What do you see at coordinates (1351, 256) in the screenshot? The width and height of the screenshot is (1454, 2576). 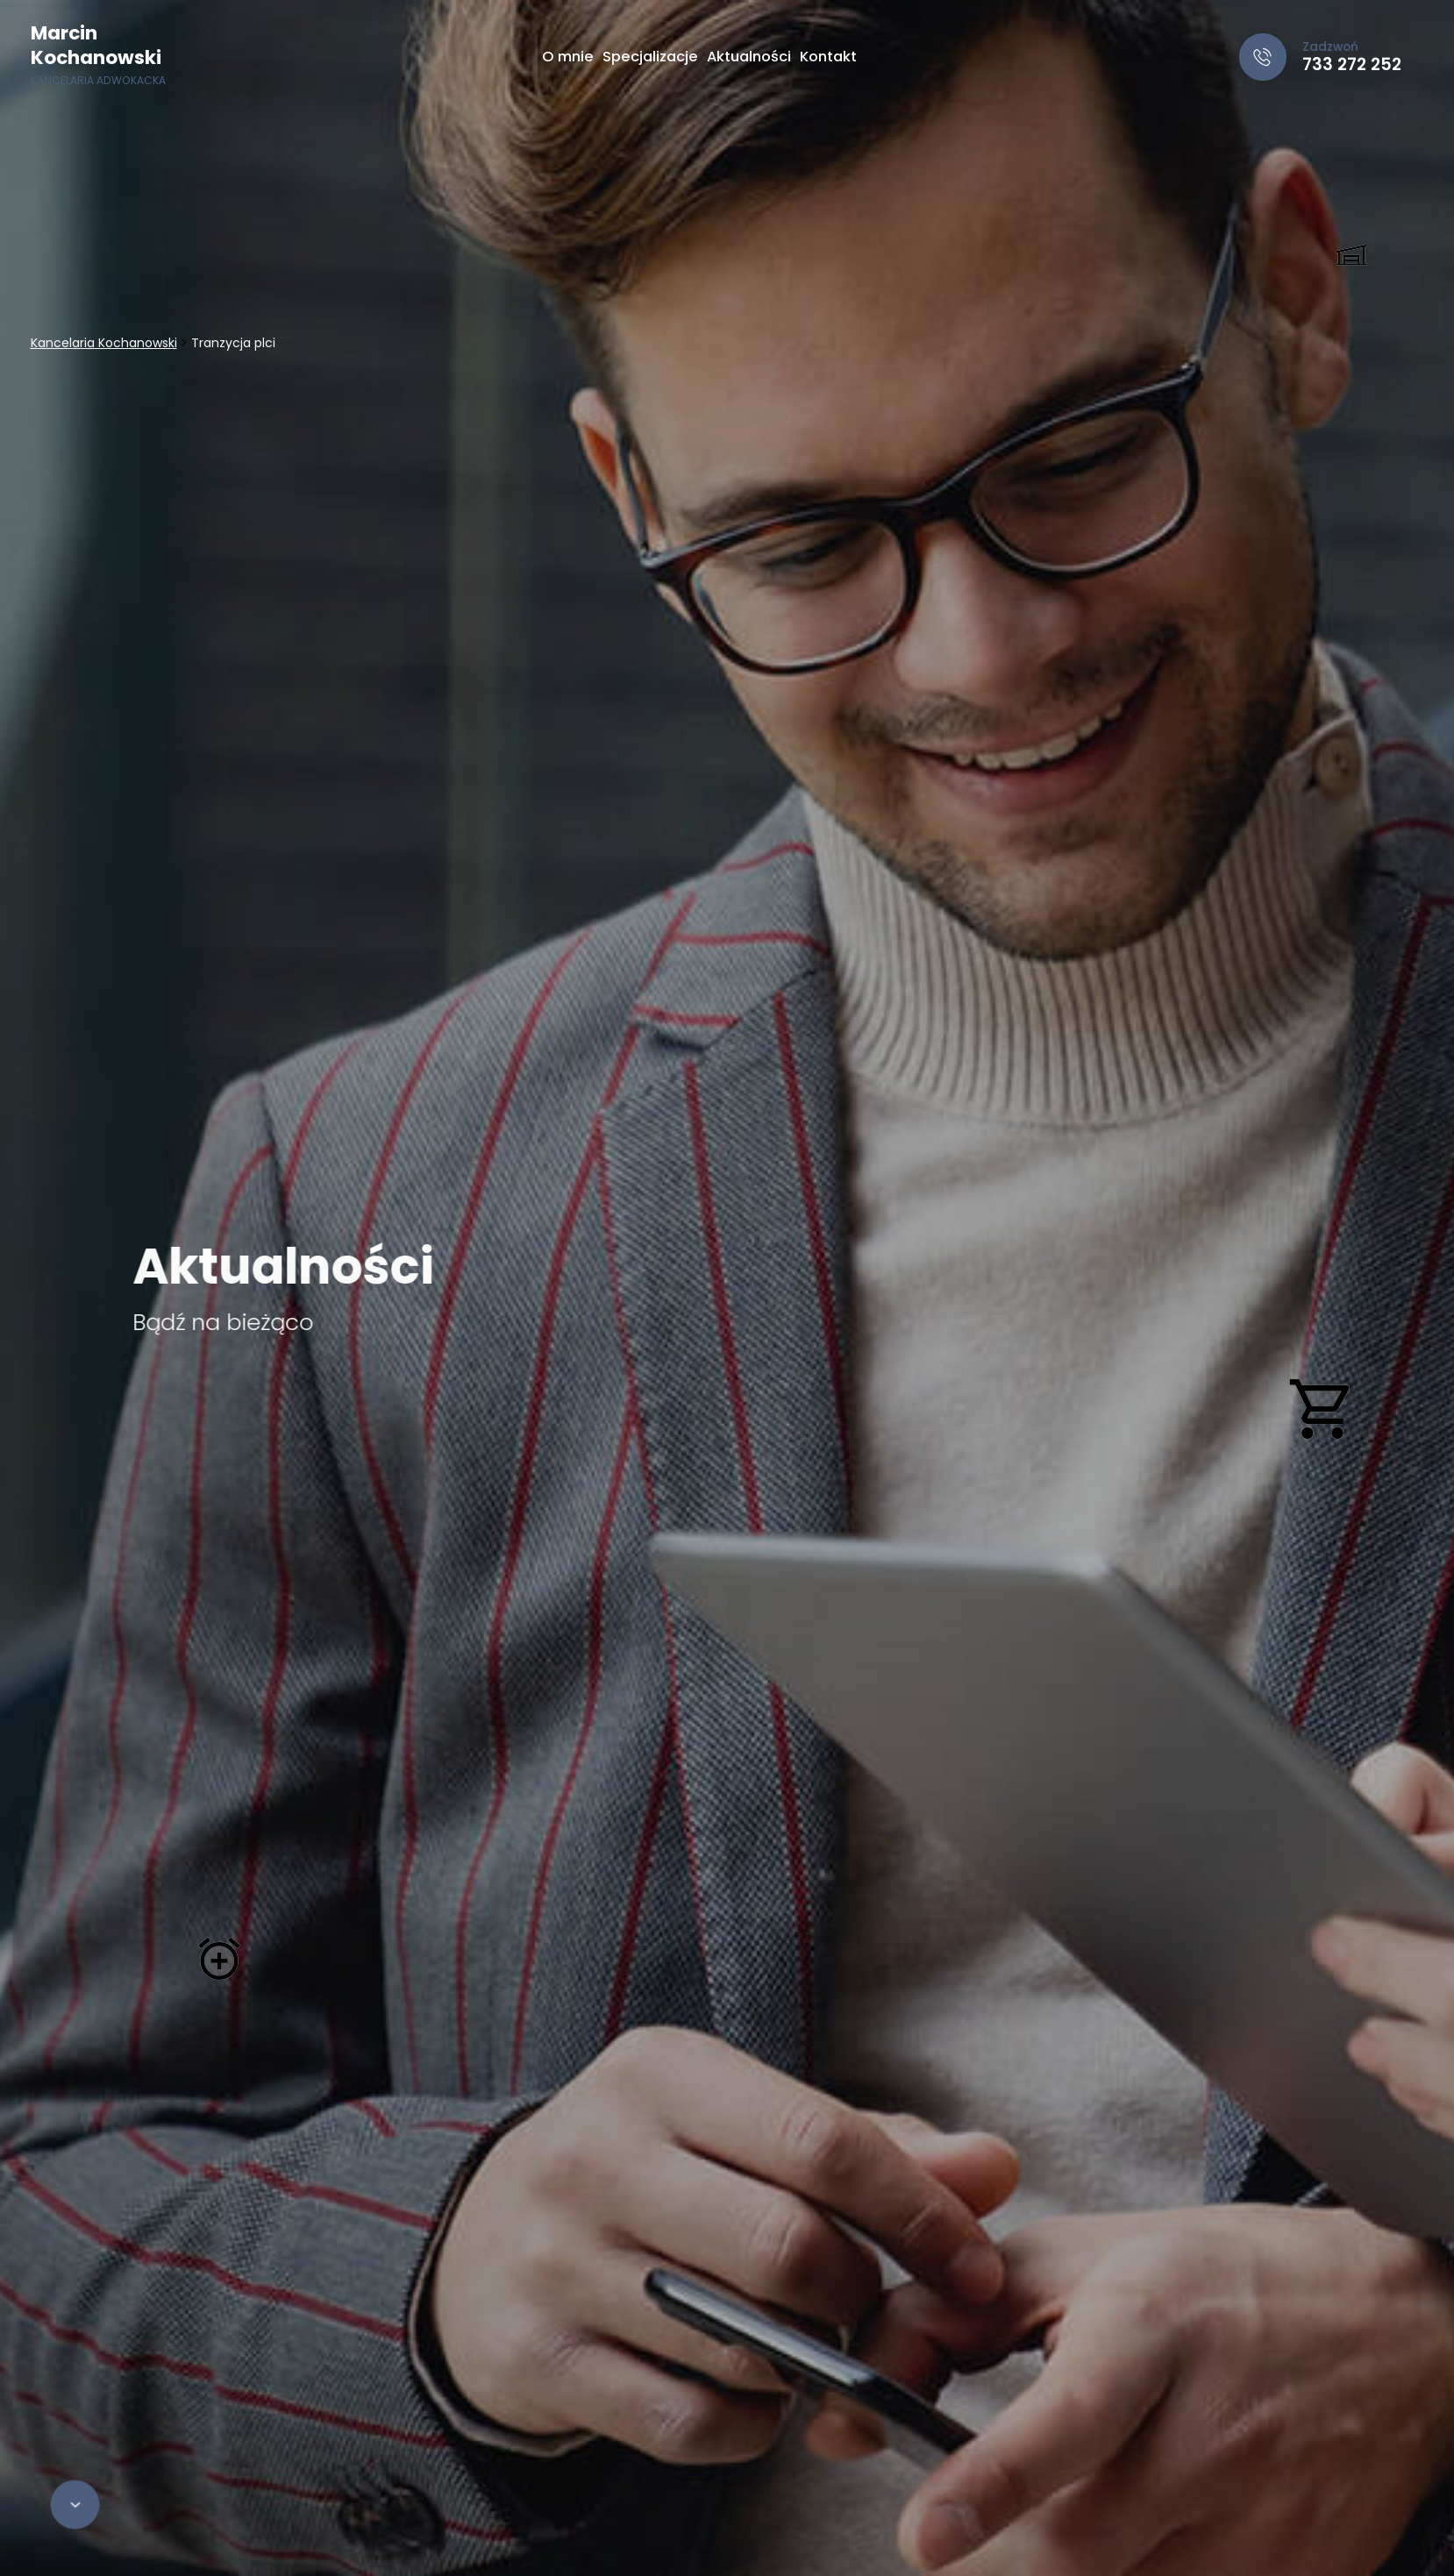 I see `access warehouse or storage management` at bounding box center [1351, 256].